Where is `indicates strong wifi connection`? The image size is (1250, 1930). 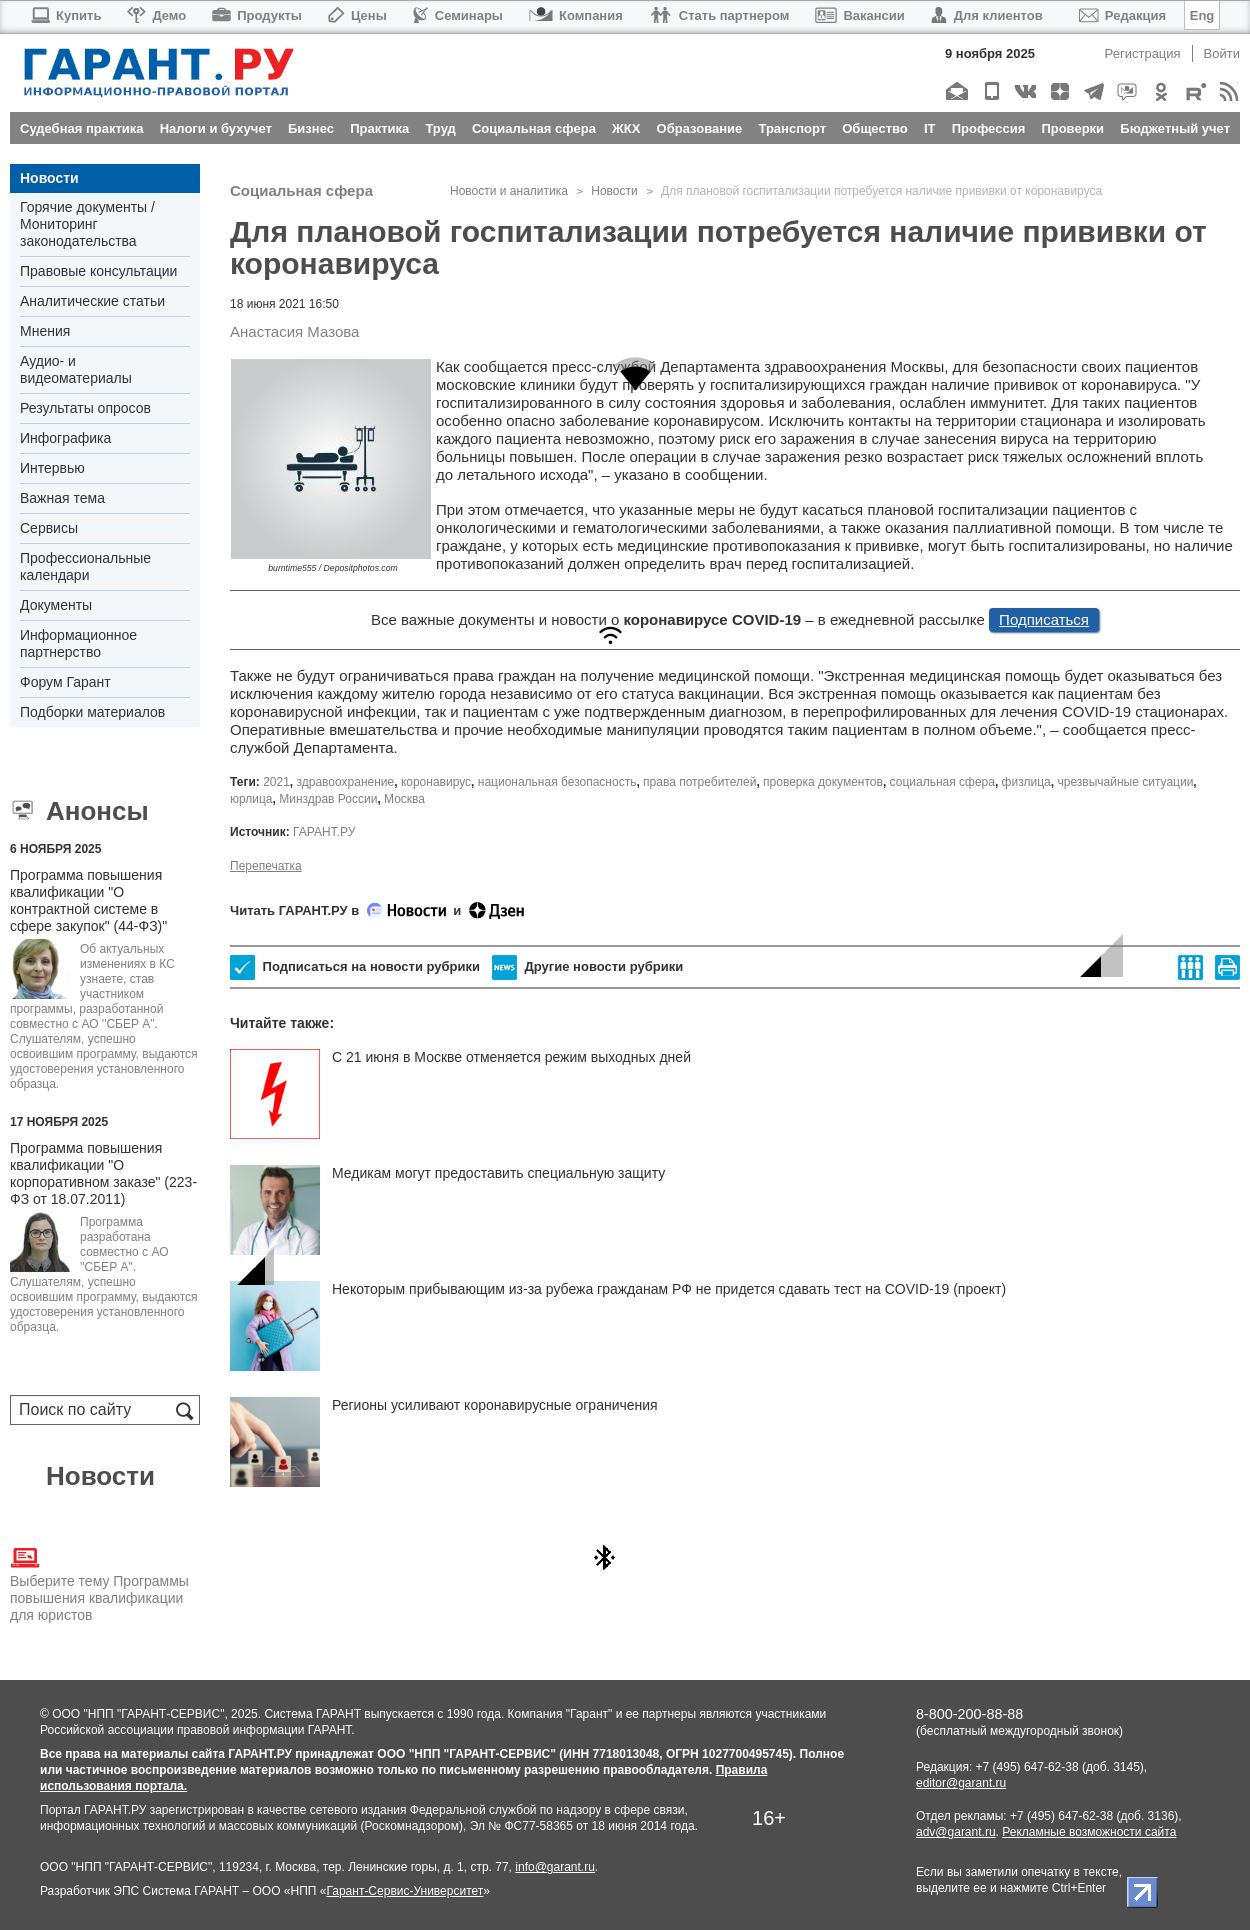 indicates strong wifi connection is located at coordinates (610, 635).